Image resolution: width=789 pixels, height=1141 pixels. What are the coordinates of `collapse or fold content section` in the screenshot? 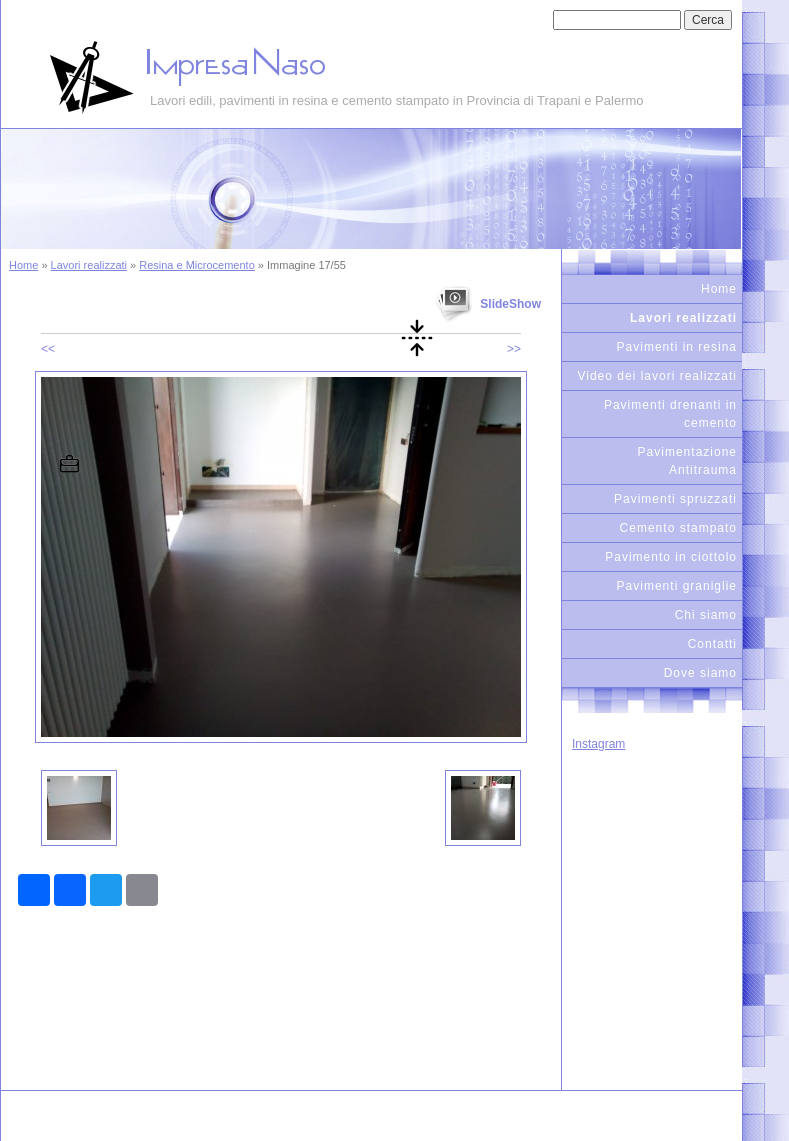 It's located at (417, 338).